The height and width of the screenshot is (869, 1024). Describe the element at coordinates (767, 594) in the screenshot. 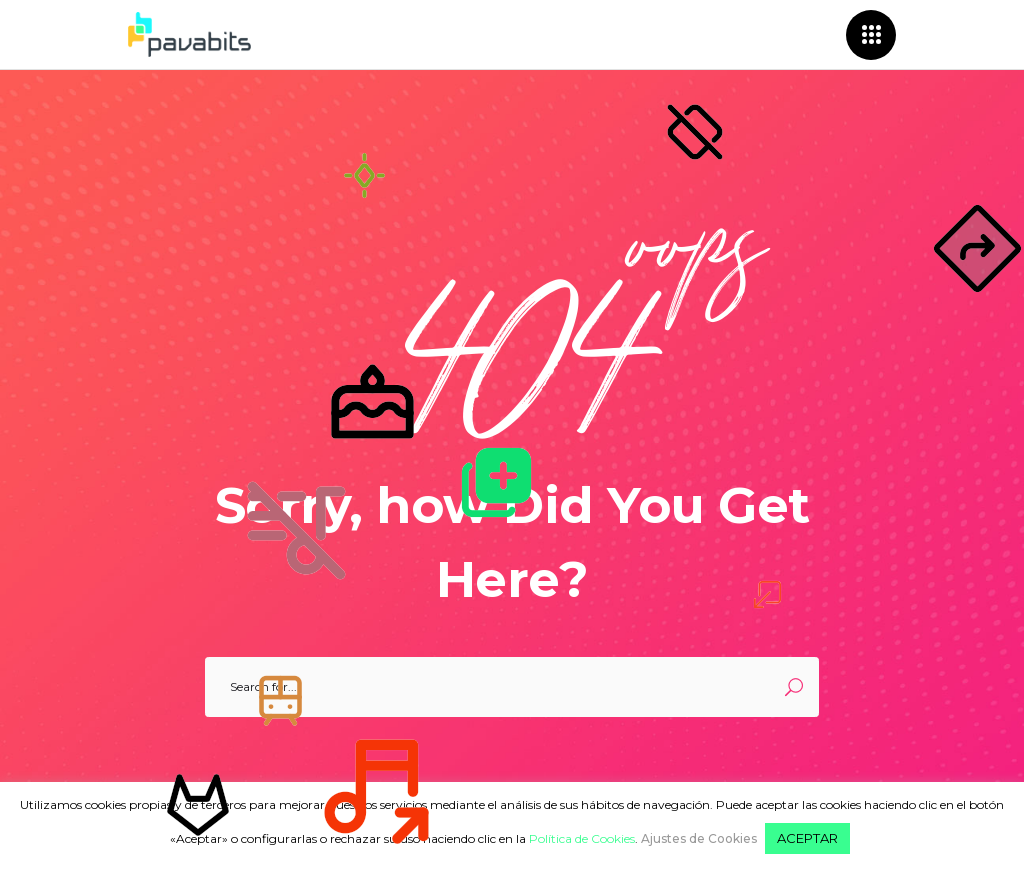

I see `collapse or minimize content` at that location.